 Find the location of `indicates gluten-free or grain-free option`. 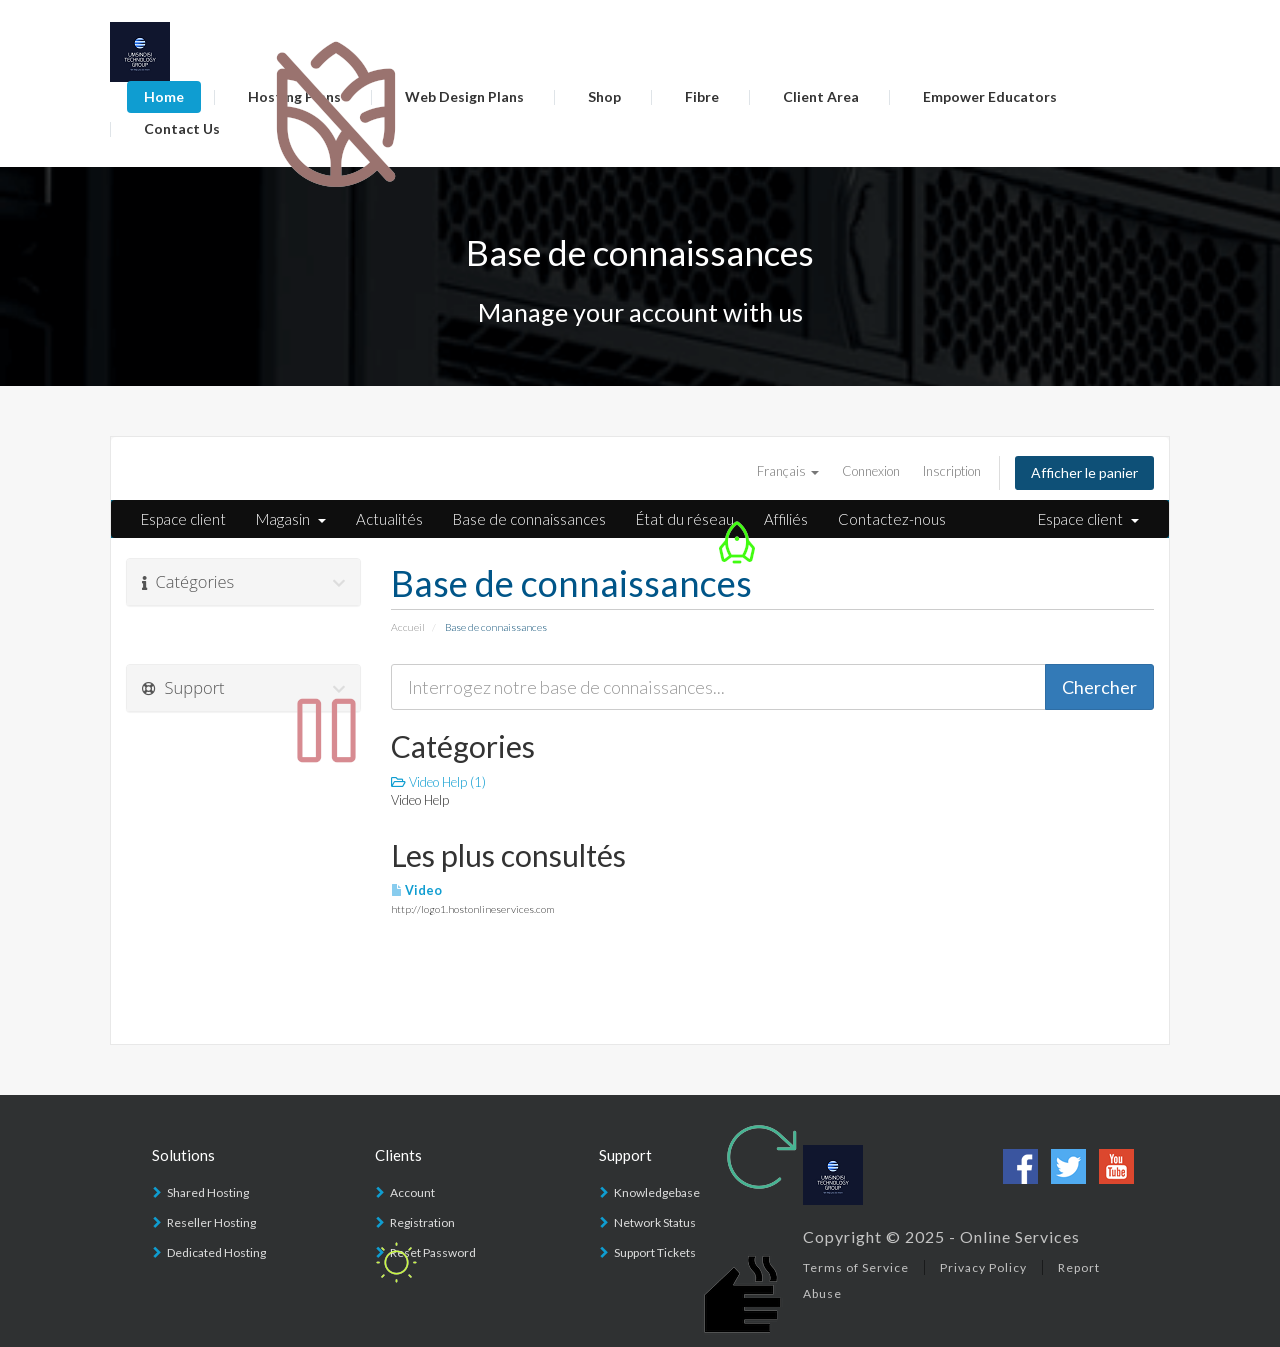

indicates gluten-free or grain-free option is located at coordinates (336, 117).